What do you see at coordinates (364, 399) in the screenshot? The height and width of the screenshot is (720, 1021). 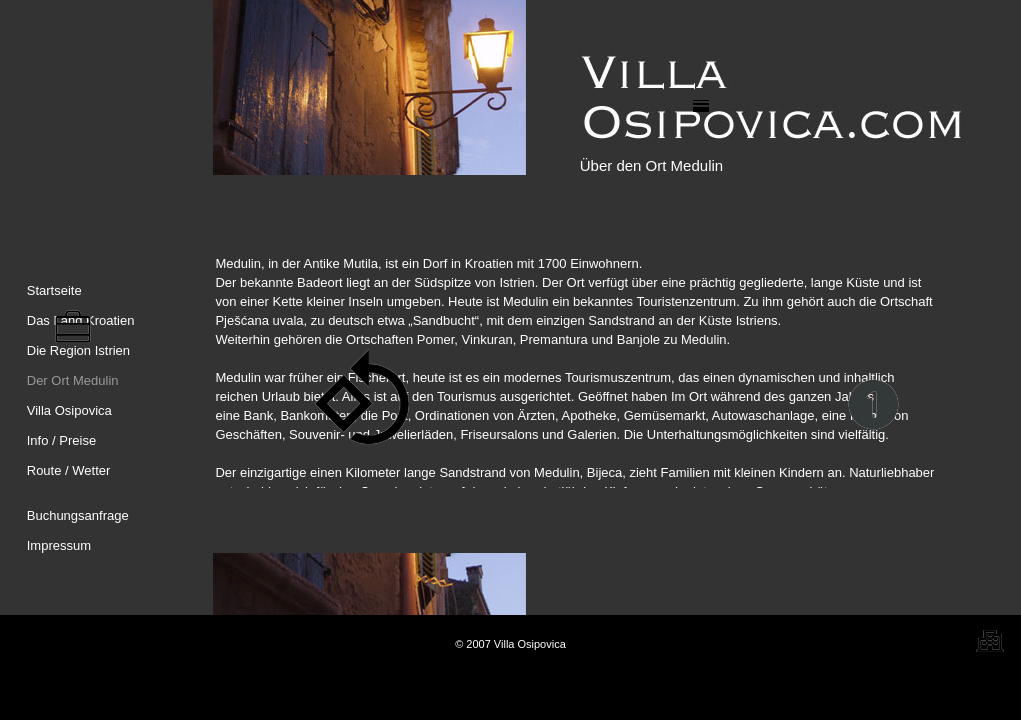 I see `rotate image 90 degrees counterclockwise` at bounding box center [364, 399].